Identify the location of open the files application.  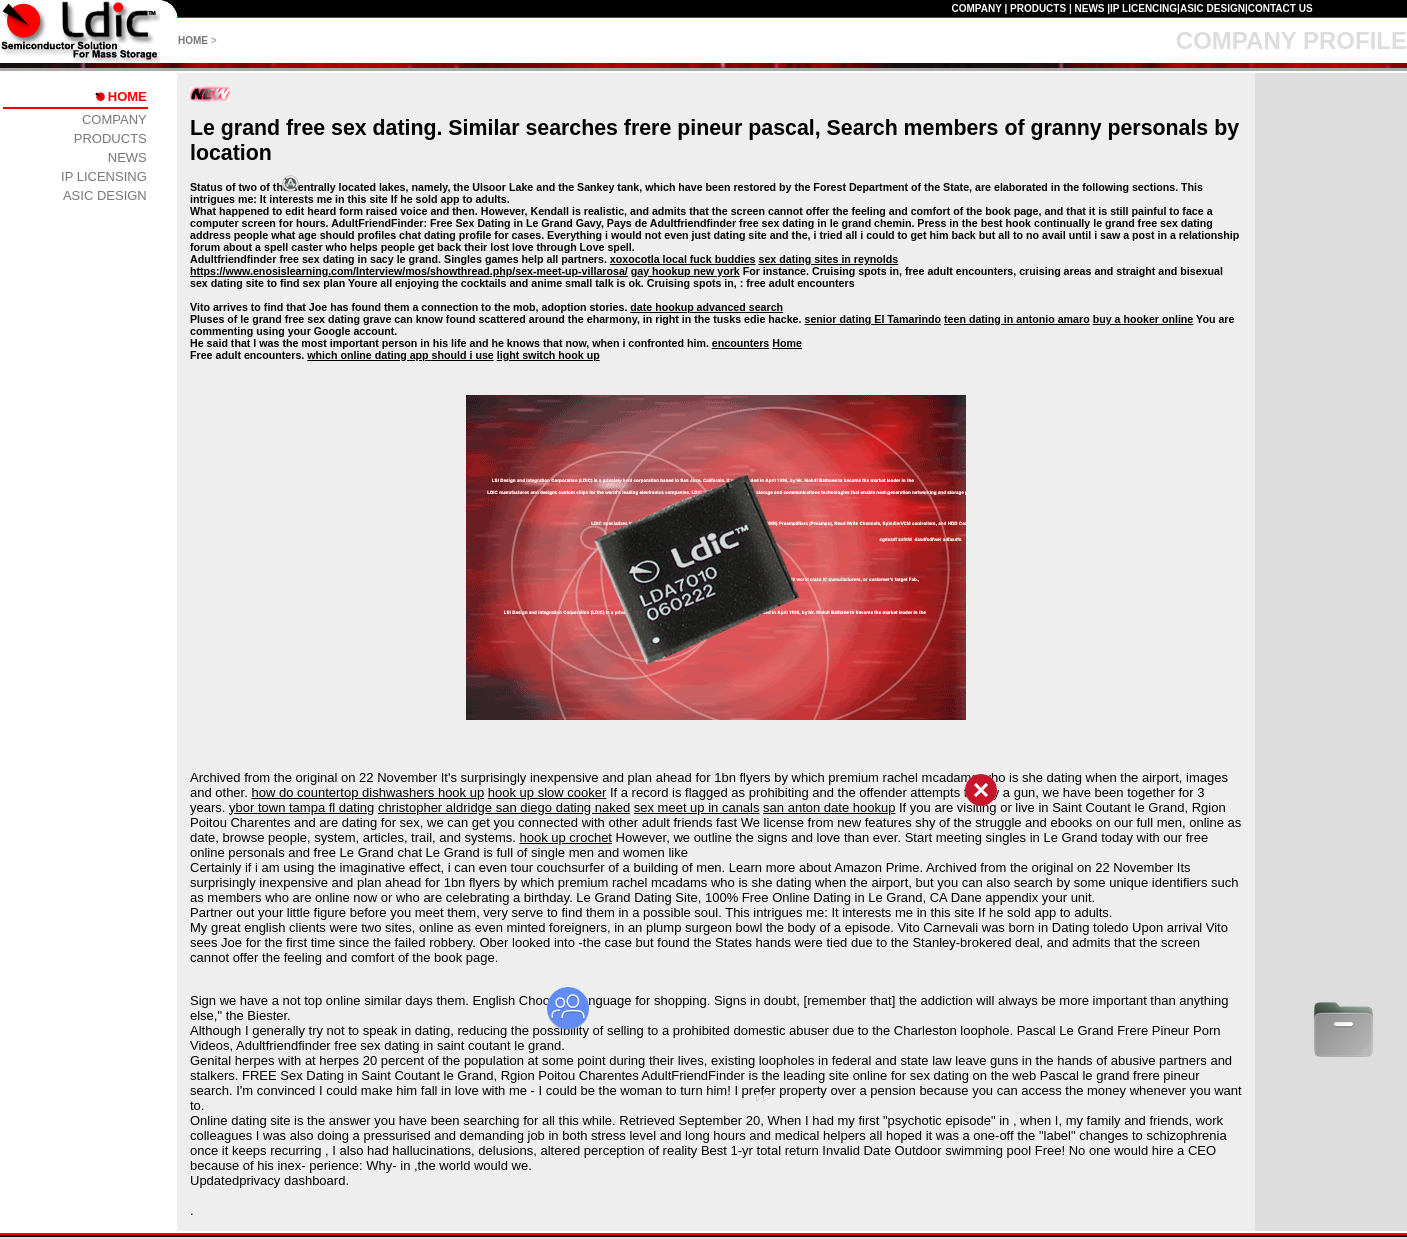
(1343, 1029).